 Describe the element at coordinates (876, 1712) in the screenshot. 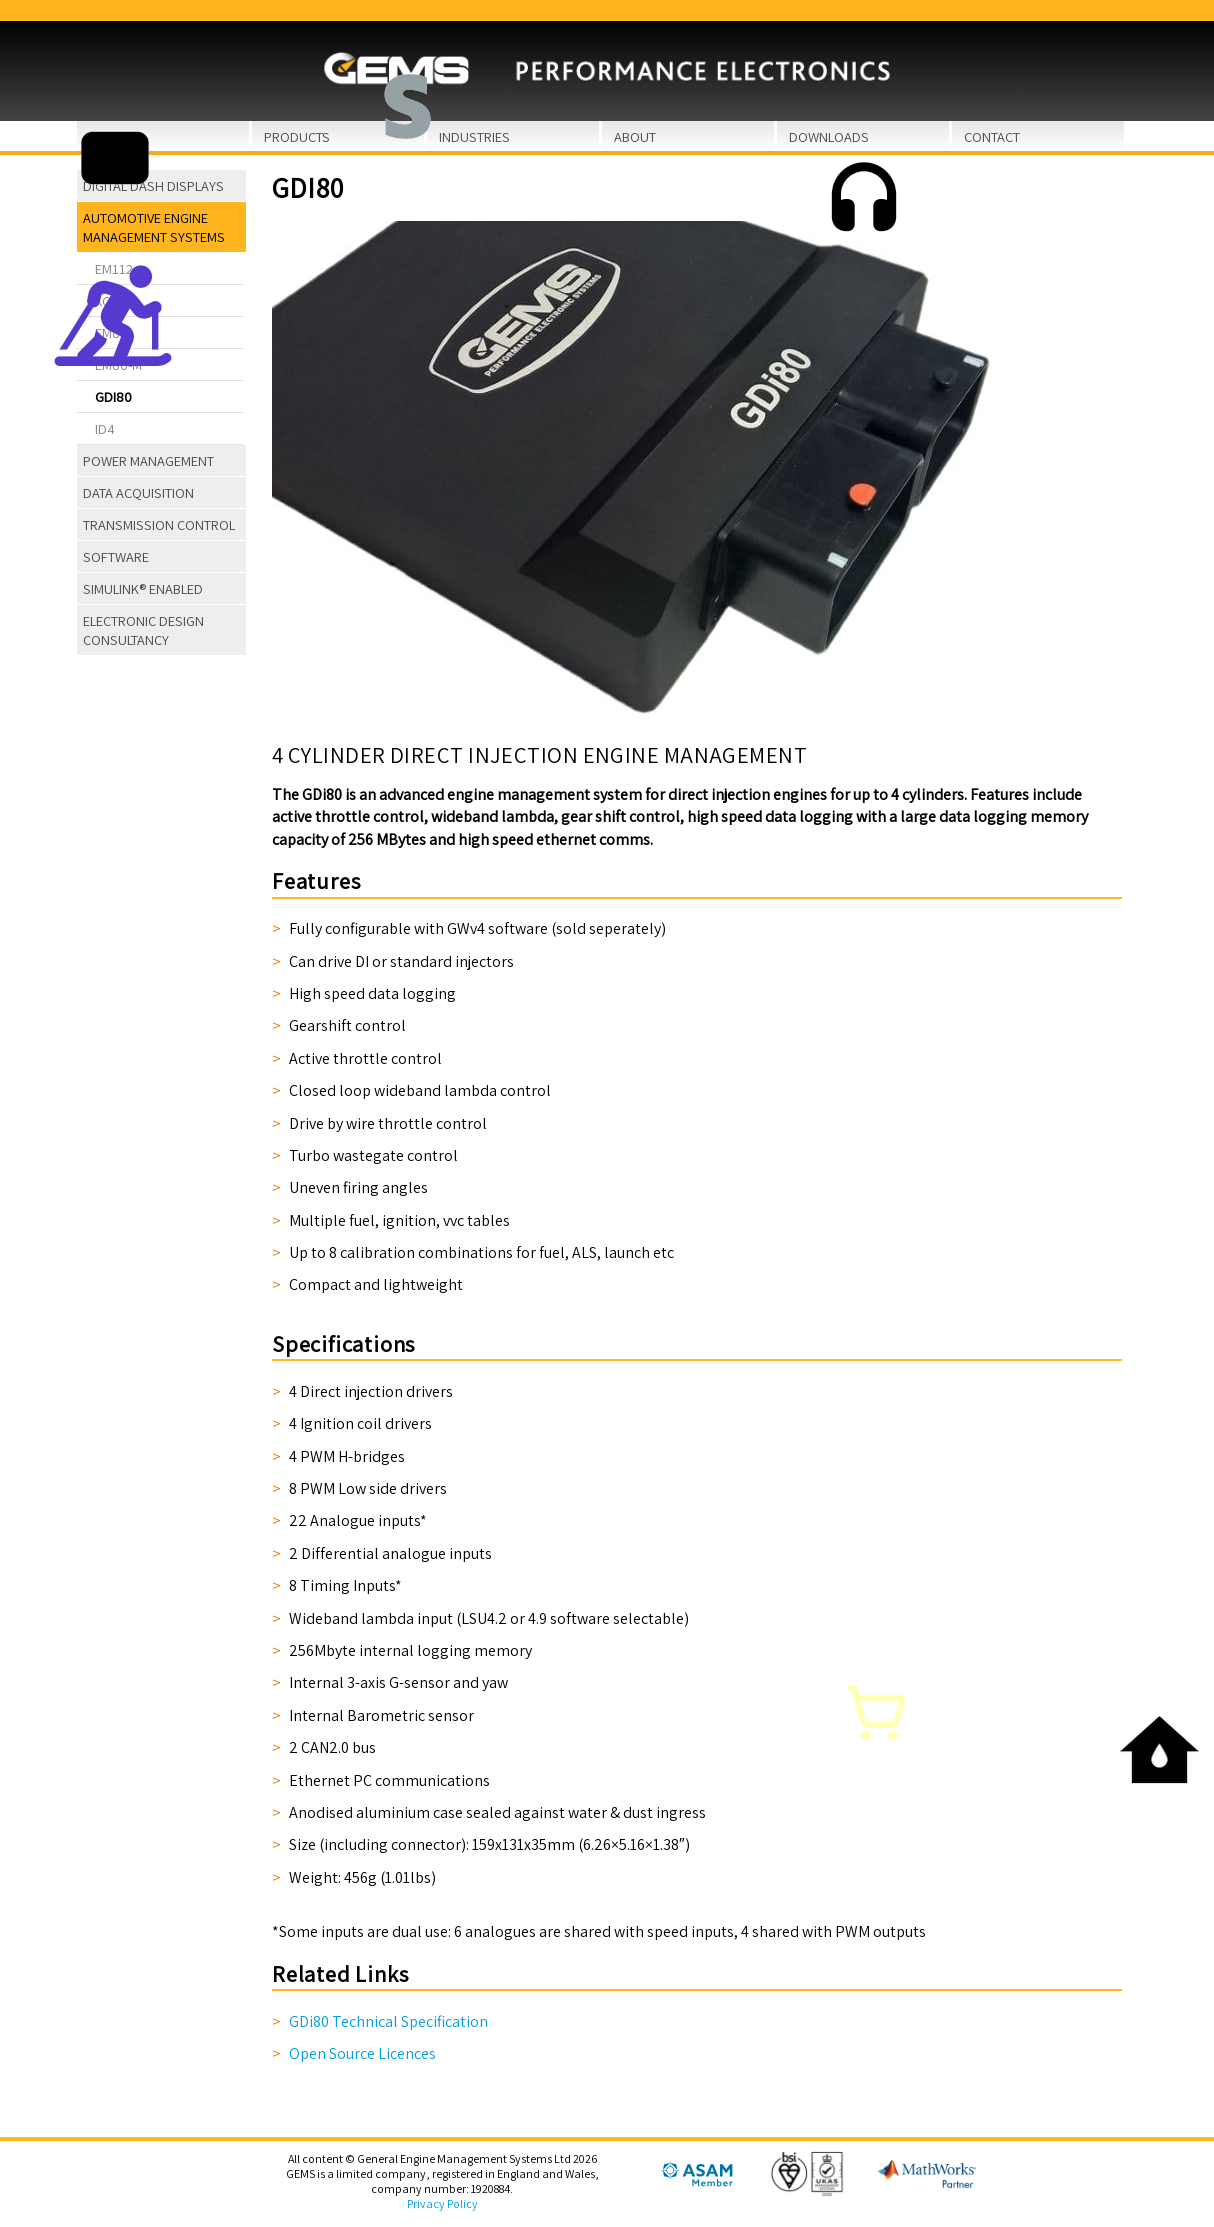

I see `view your shopping cart` at that location.